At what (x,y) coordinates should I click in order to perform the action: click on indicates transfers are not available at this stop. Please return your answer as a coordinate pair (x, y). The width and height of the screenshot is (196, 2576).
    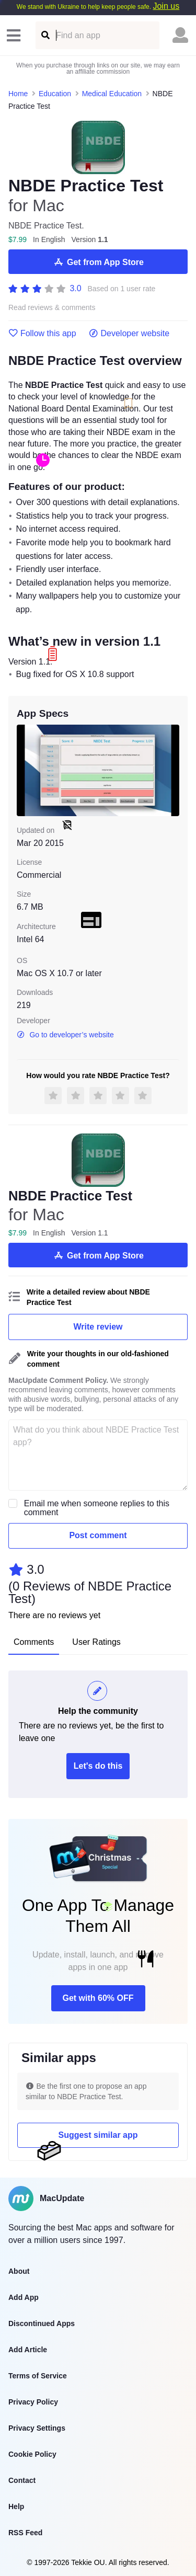
    Looking at the image, I should click on (67, 825).